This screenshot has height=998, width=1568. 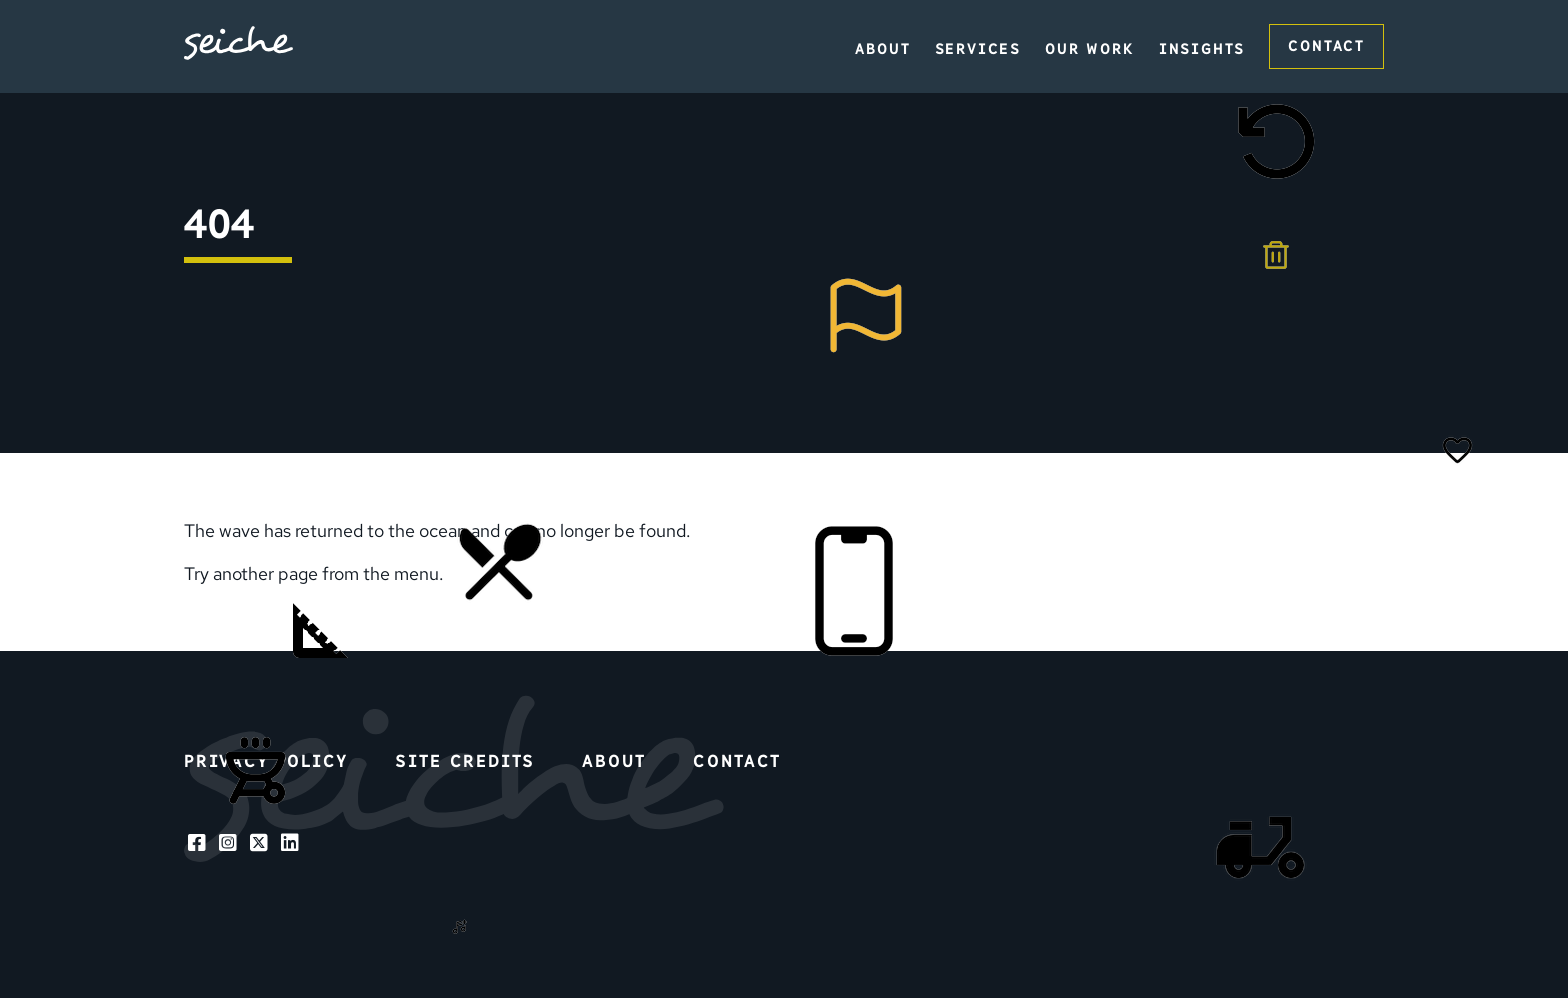 What do you see at coordinates (499, 562) in the screenshot?
I see `find nearby restaurants` at bounding box center [499, 562].